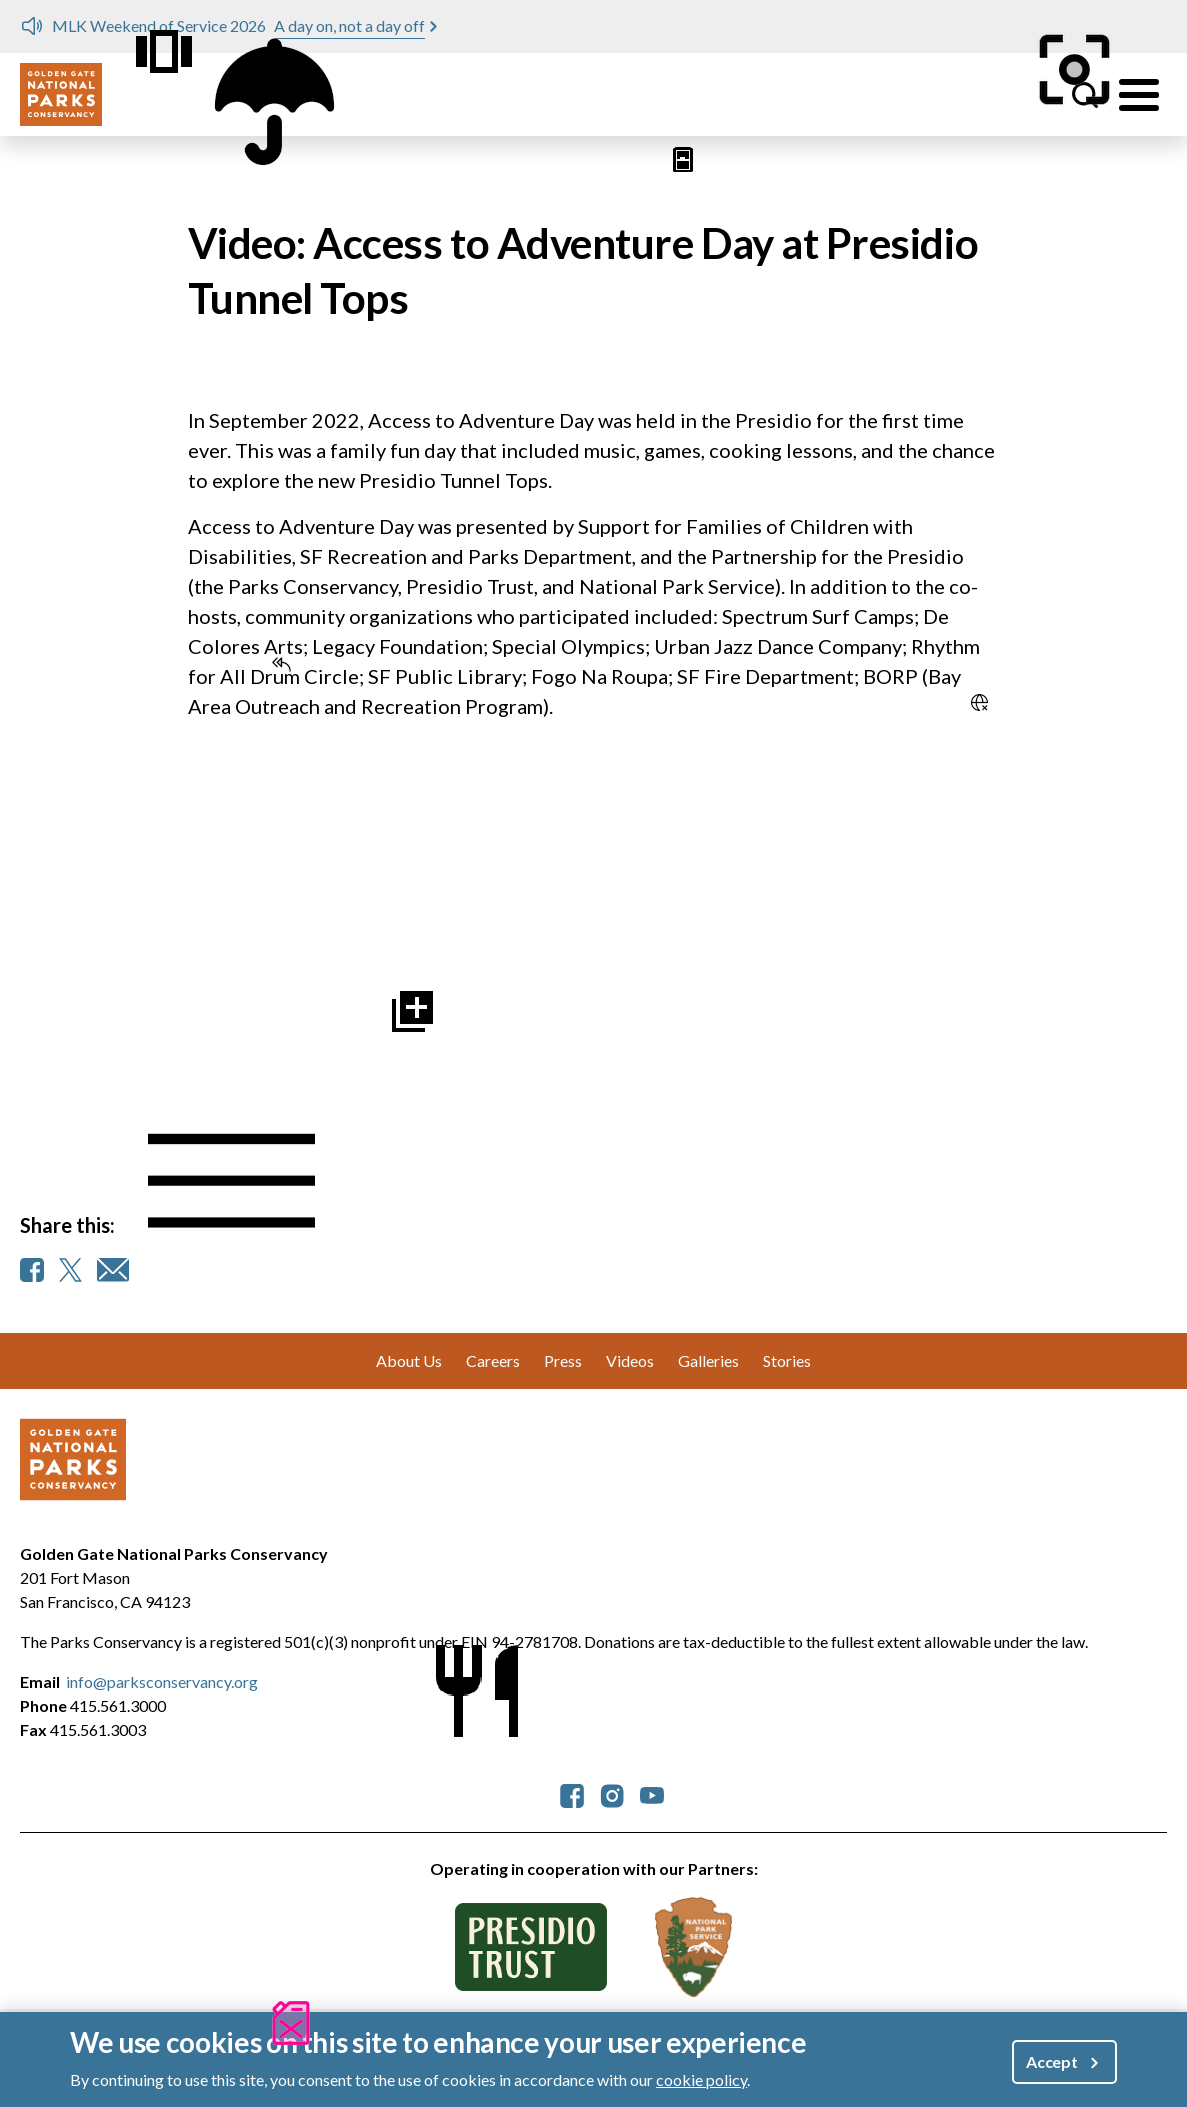 The height and width of the screenshot is (2107, 1187). Describe the element at coordinates (1074, 69) in the screenshot. I see `center focus on camera viewfinder` at that location.